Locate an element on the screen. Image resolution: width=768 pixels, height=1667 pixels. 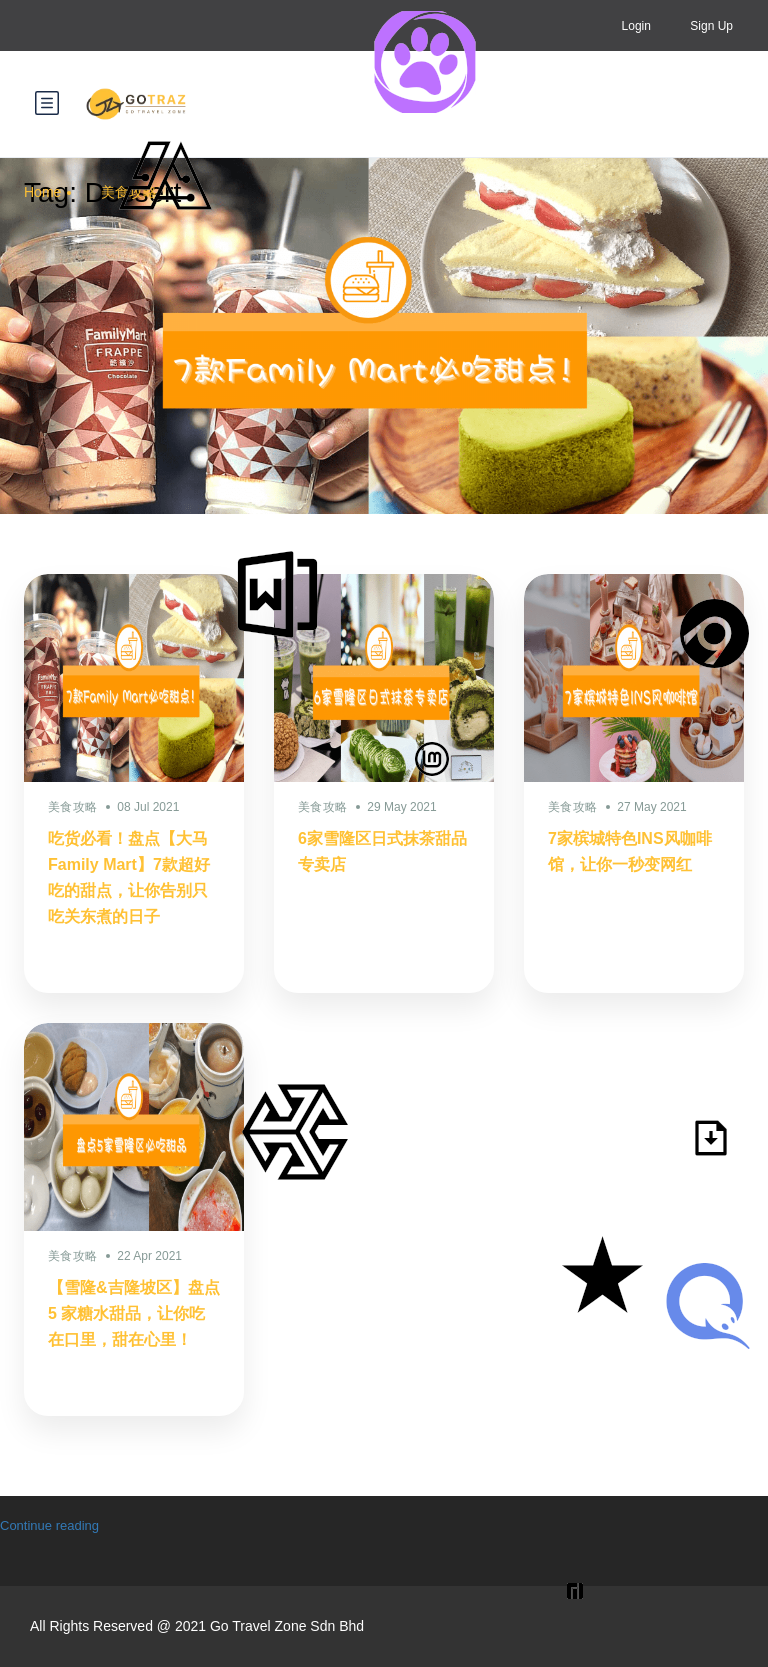
Linux Mint operating system logo is located at coordinates (432, 759).